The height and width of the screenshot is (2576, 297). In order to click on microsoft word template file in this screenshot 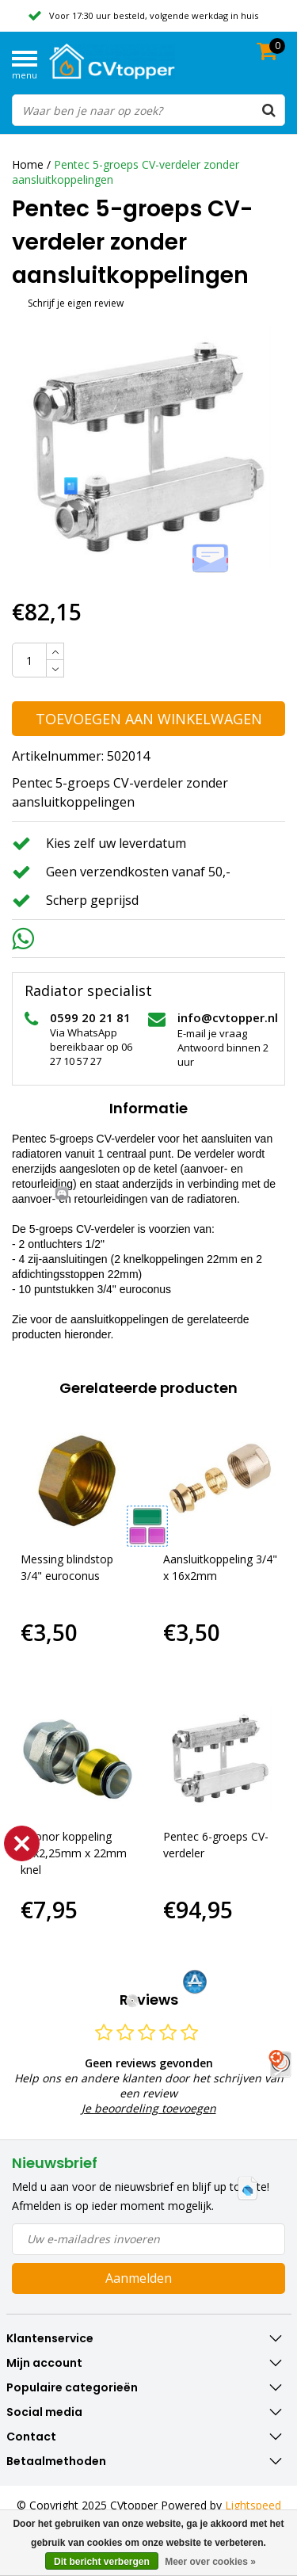, I will do `click(70, 486)`.